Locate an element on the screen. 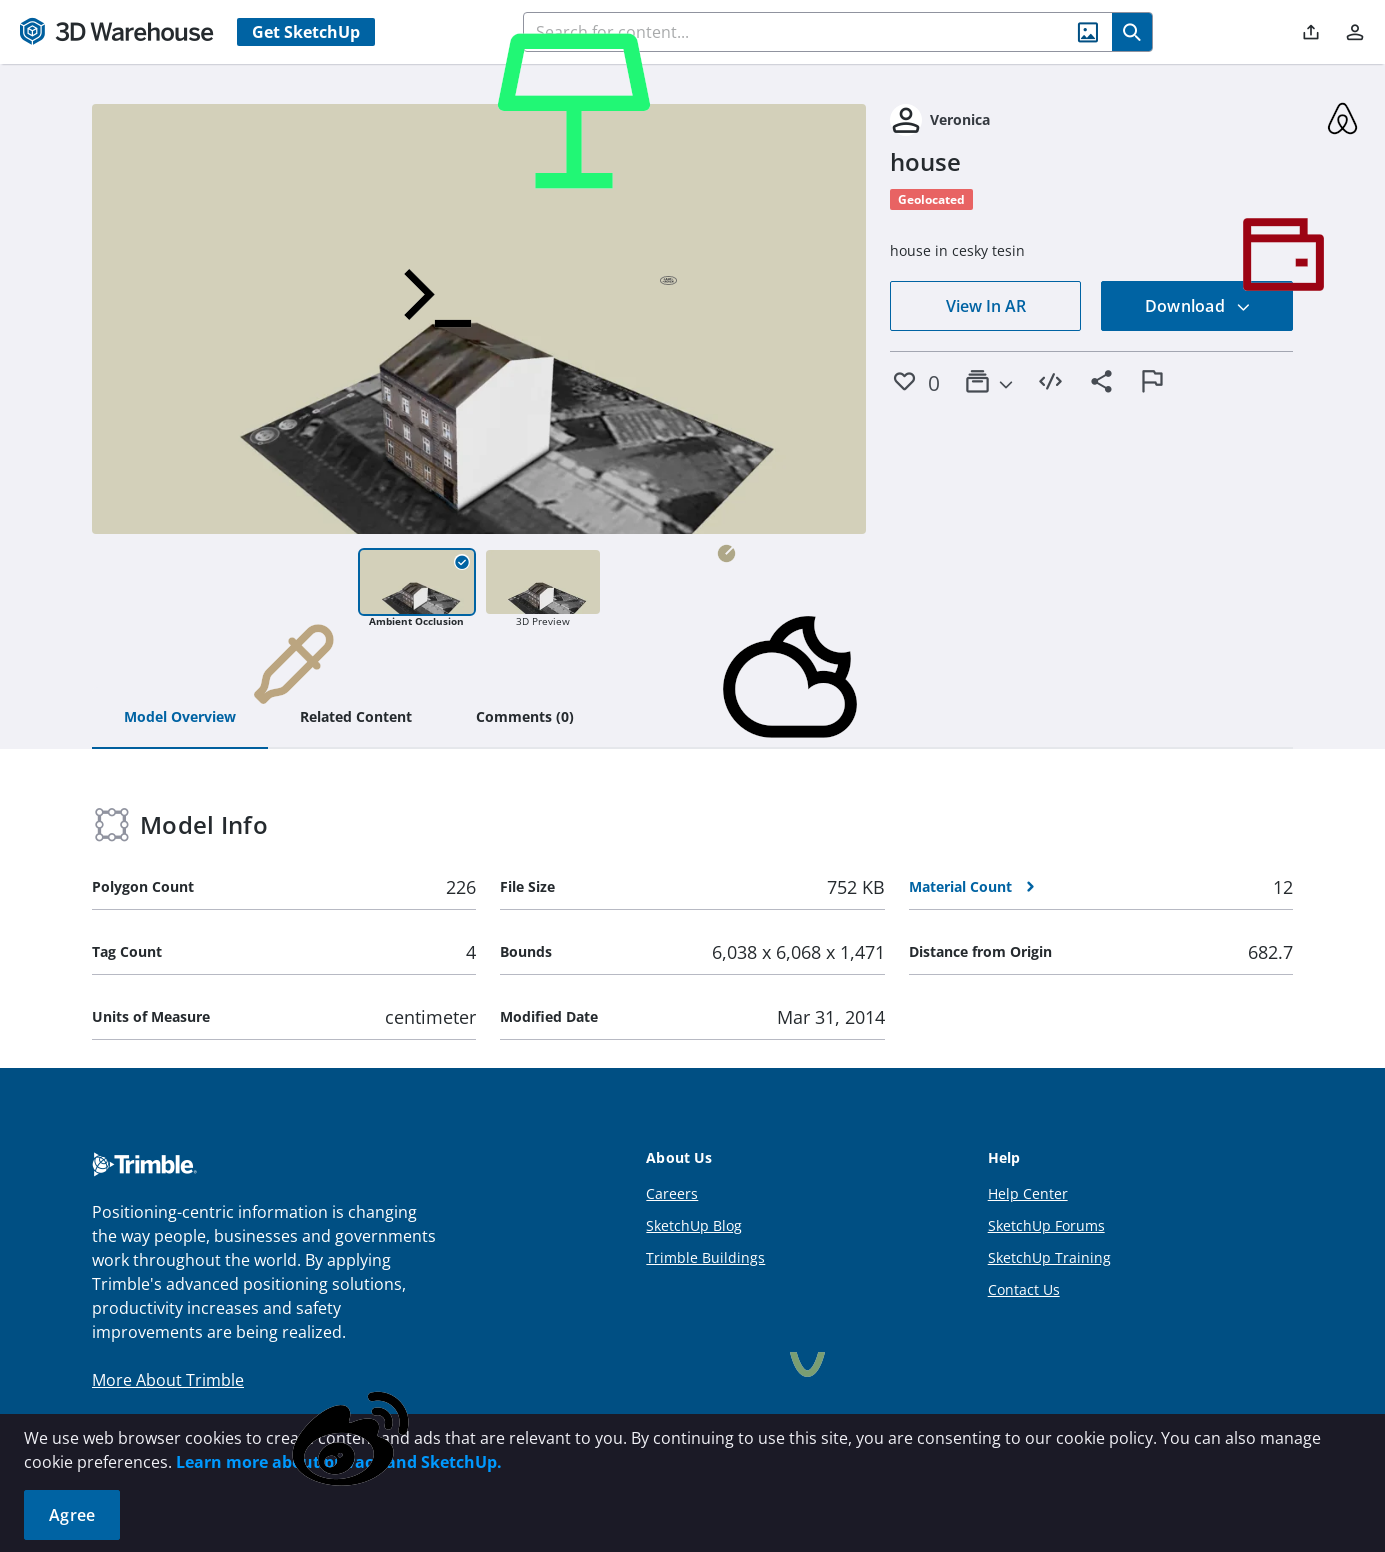 The width and height of the screenshot is (1385, 1552). access your wallet or payment methods is located at coordinates (1283, 254).